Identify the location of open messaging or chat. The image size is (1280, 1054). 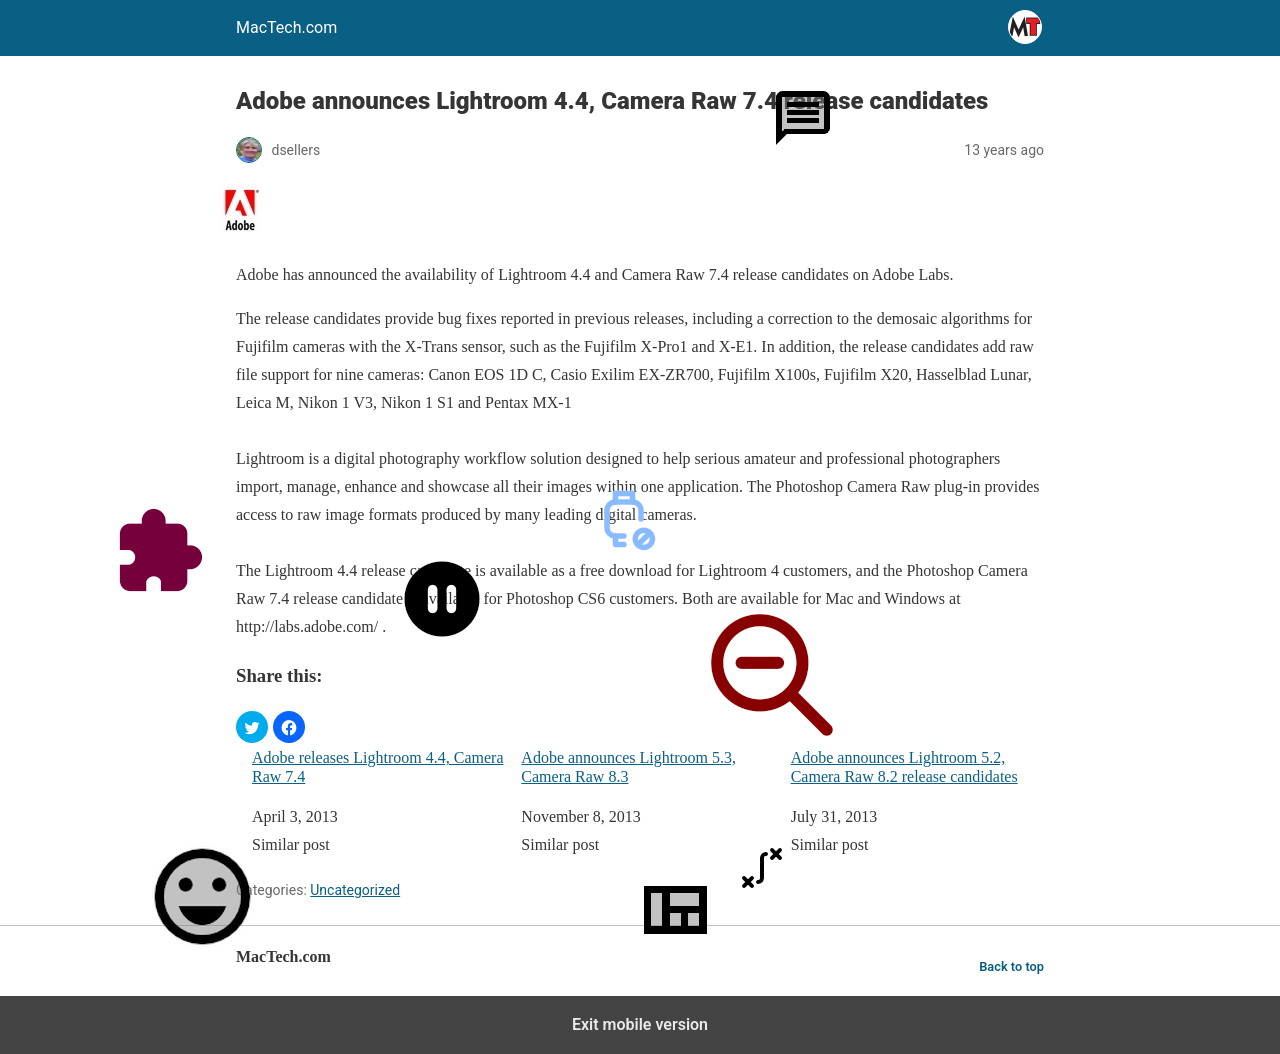
(803, 118).